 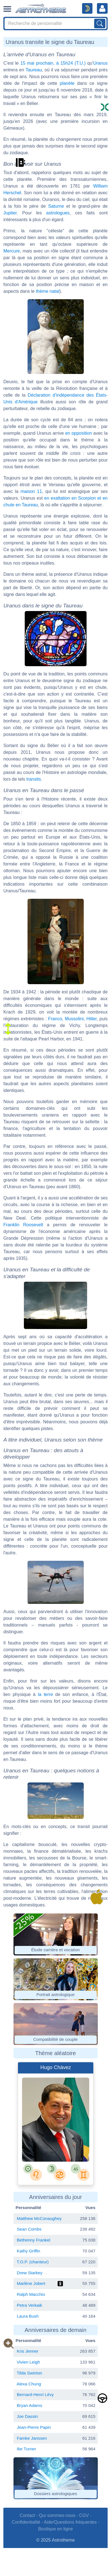 What do you see at coordinates (105, 107) in the screenshot?
I see `nextflow workflow management platform logo` at bounding box center [105, 107].